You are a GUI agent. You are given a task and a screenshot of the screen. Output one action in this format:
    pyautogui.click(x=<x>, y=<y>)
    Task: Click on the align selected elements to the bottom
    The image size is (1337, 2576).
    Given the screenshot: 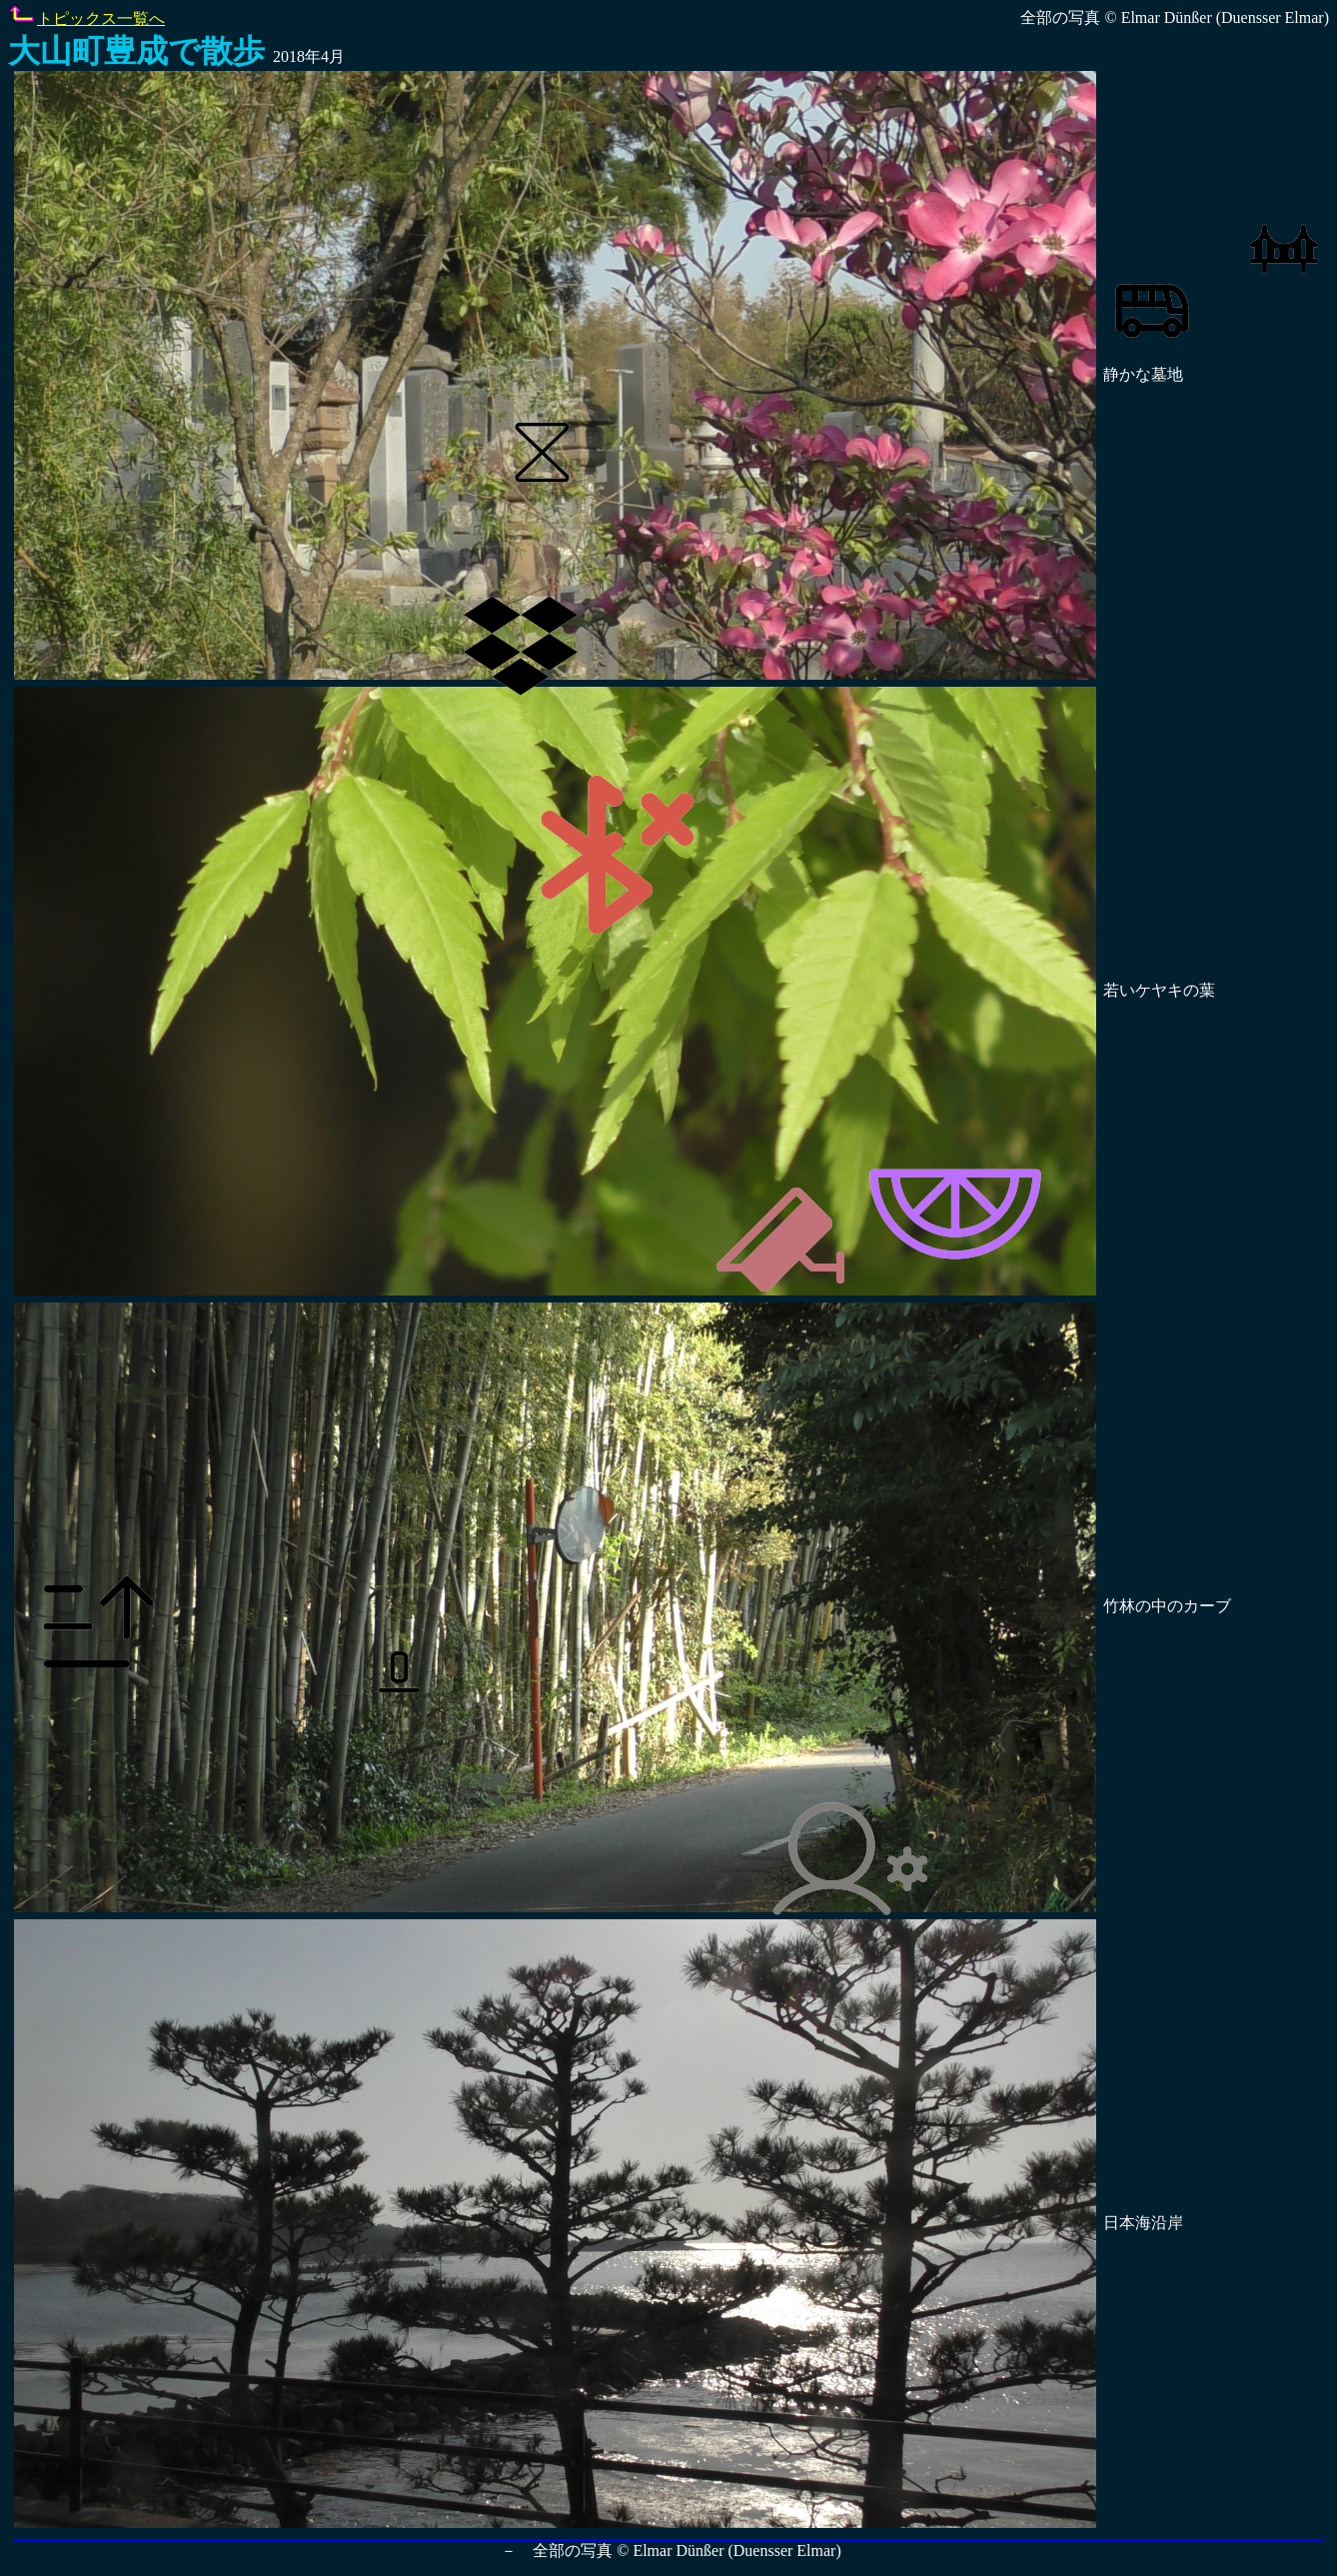 What is the action you would take?
    pyautogui.click(x=399, y=1671)
    